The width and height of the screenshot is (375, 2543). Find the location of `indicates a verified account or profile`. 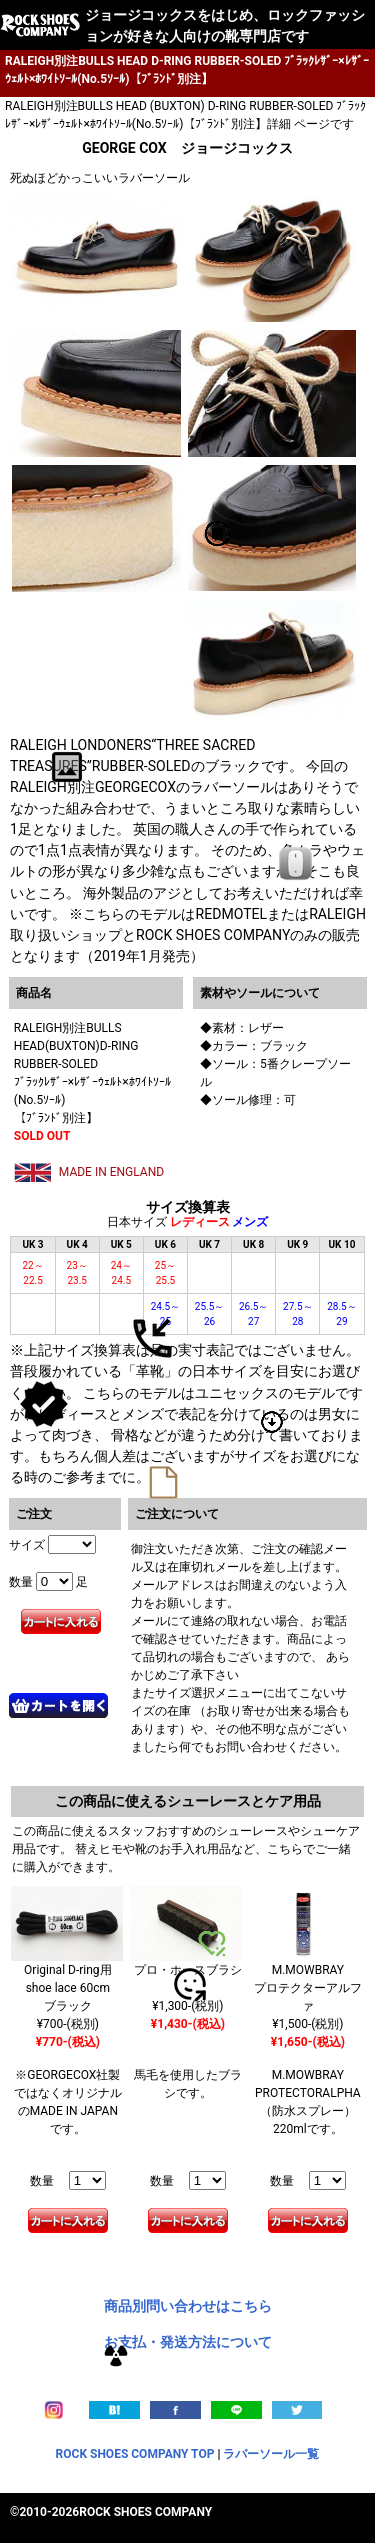

indicates a verified account or profile is located at coordinates (44, 1404).